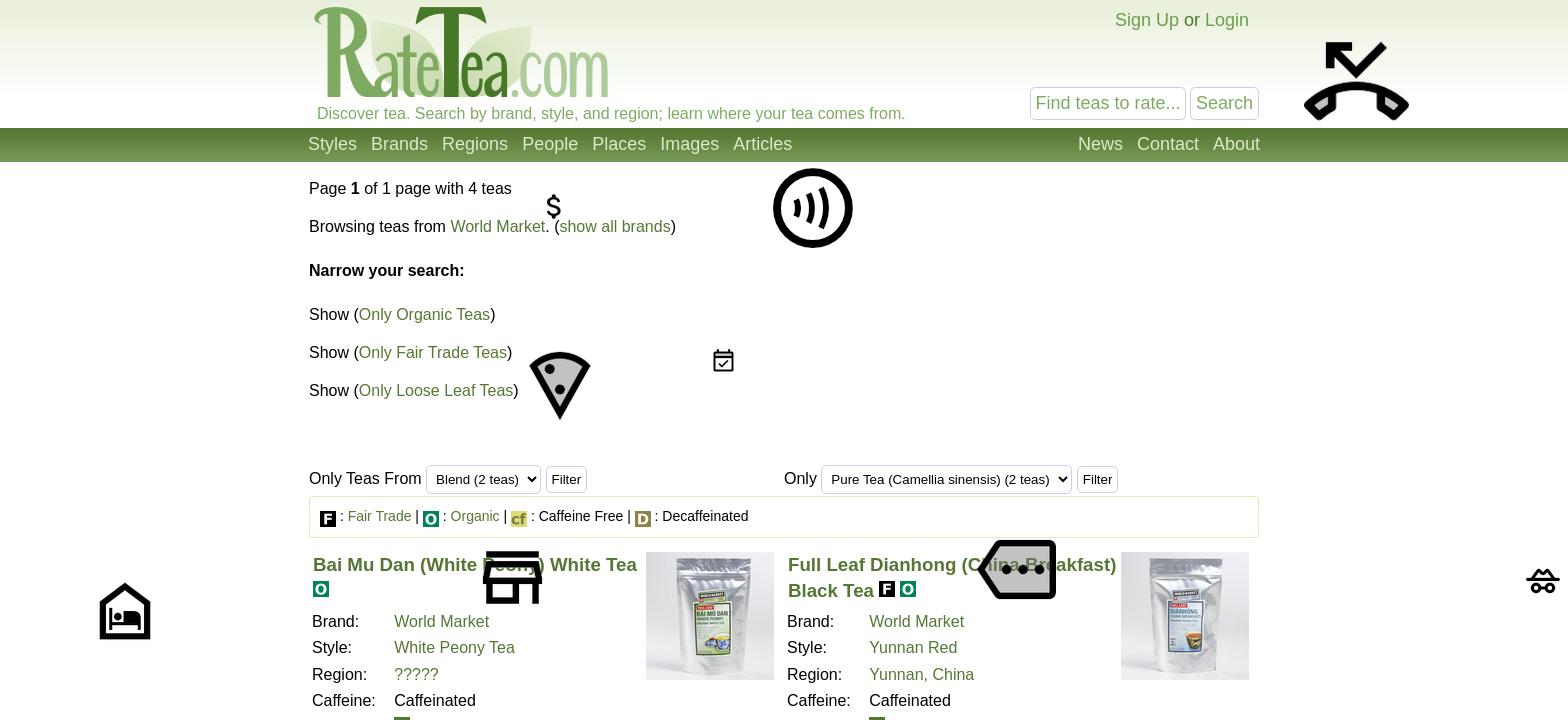 The height and width of the screenshot is (720, 1568). Describe the element at coordinates (1016, 569) in the screenshot. I see `view more notifications` at that location.